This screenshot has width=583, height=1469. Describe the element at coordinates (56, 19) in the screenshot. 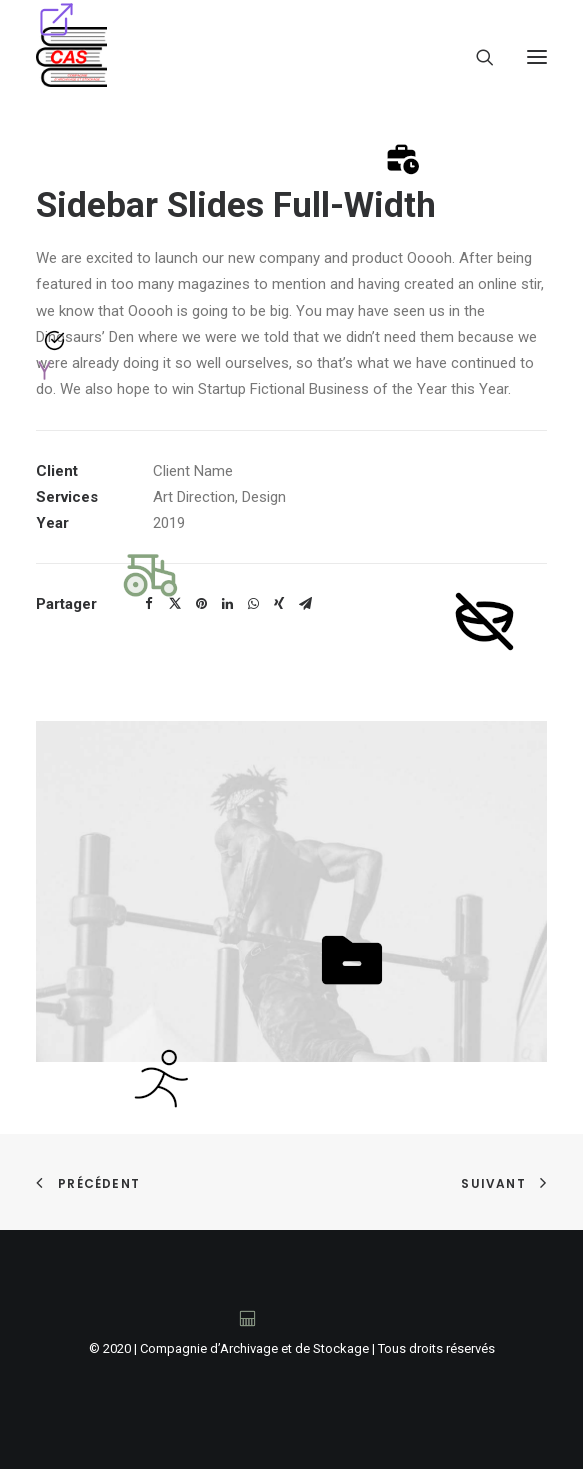

I see `open link in new window` at that location.